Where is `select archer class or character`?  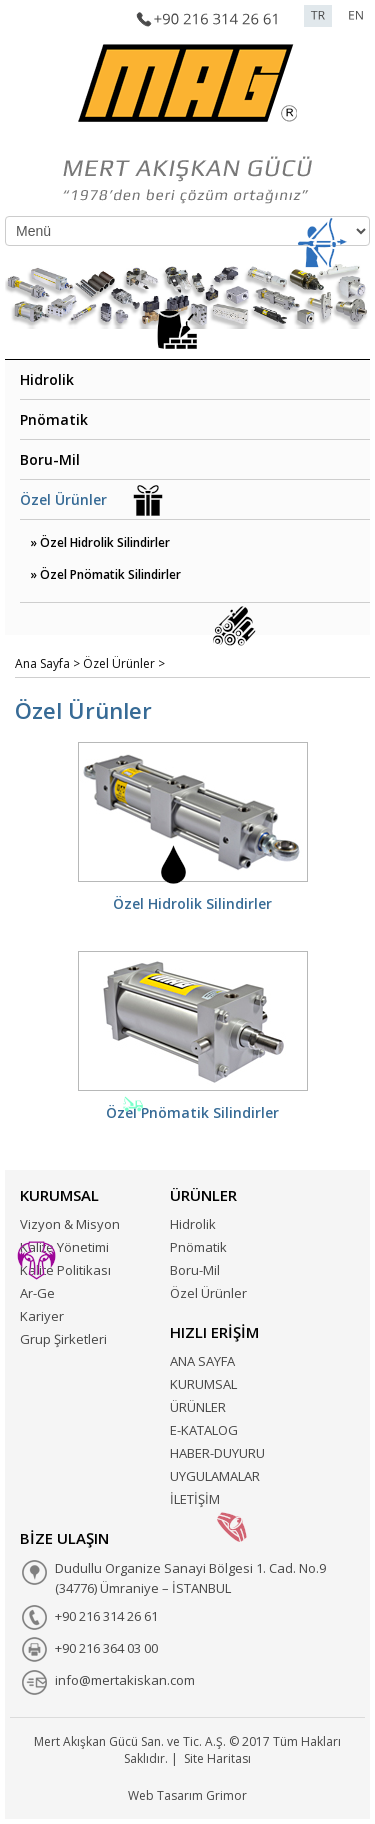
select archer class or character is located at coordinates (322, 242).